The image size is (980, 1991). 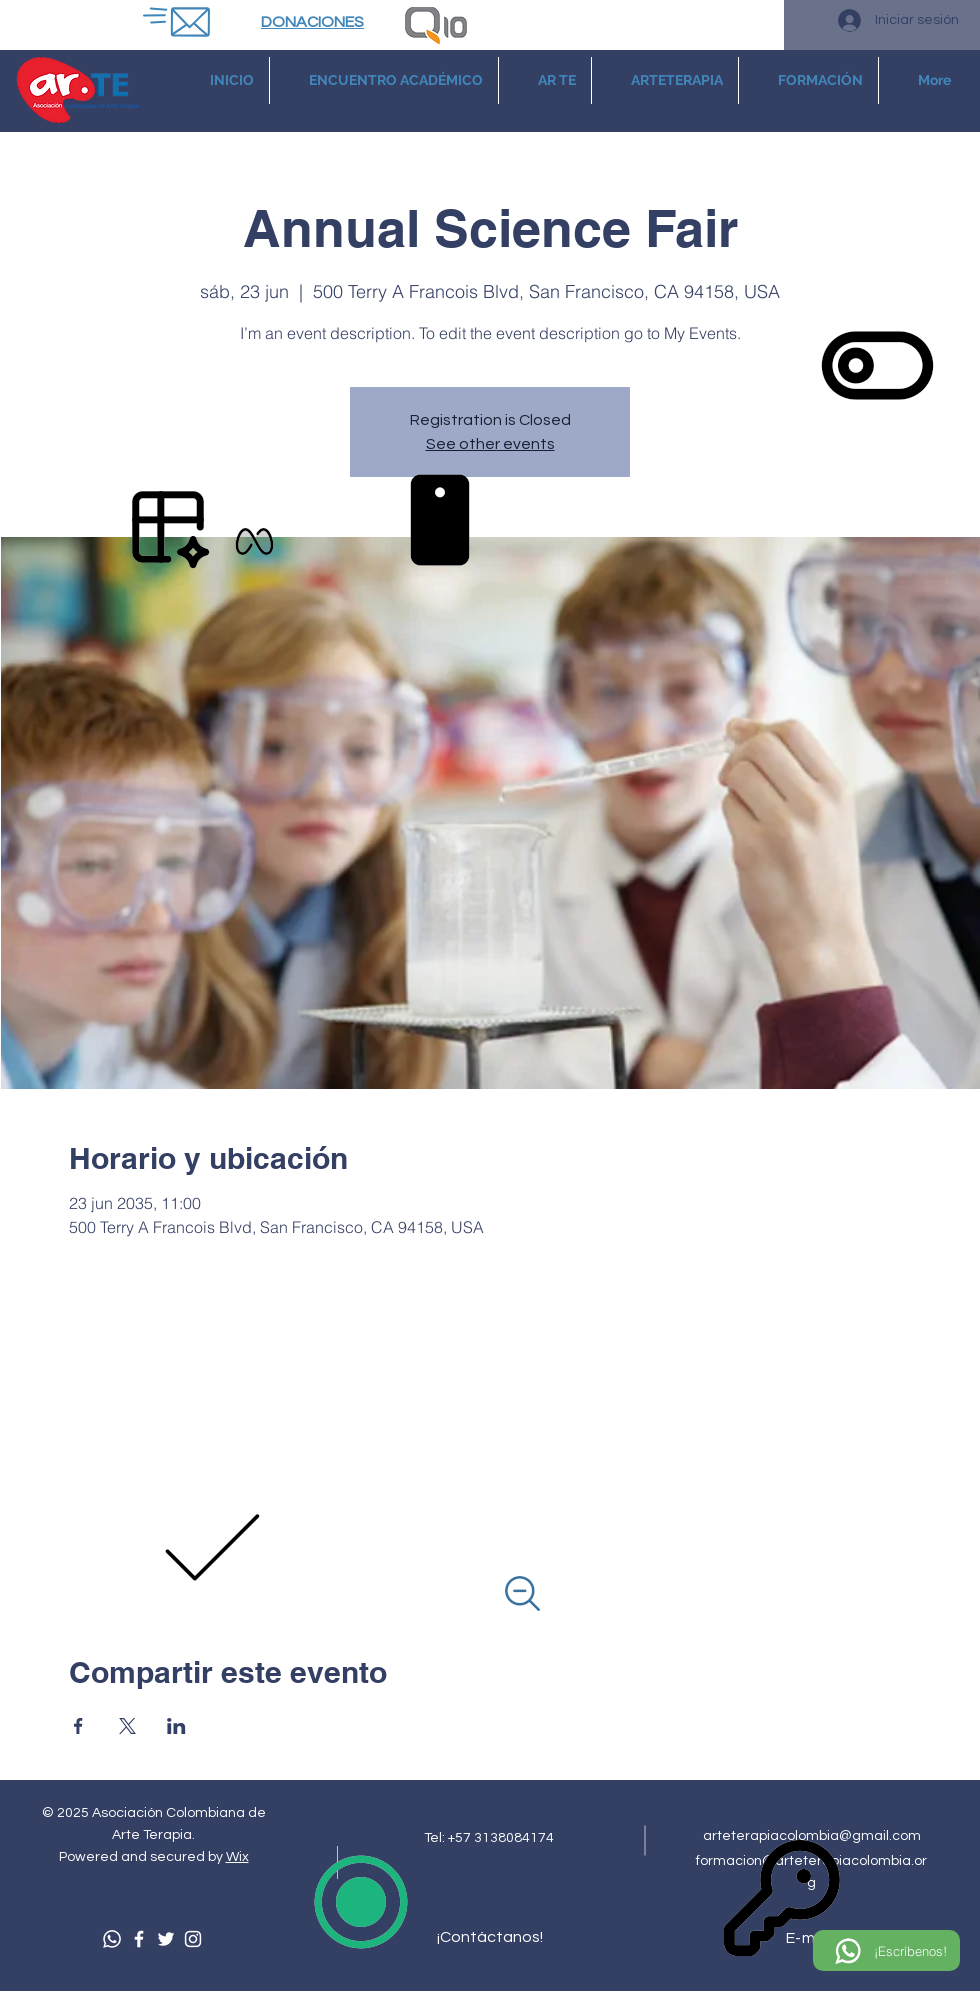 What do you see at coordinates (168, 527) in the screenshot?
I see `generate table with AI assistance` at bounding box center [168, 527].